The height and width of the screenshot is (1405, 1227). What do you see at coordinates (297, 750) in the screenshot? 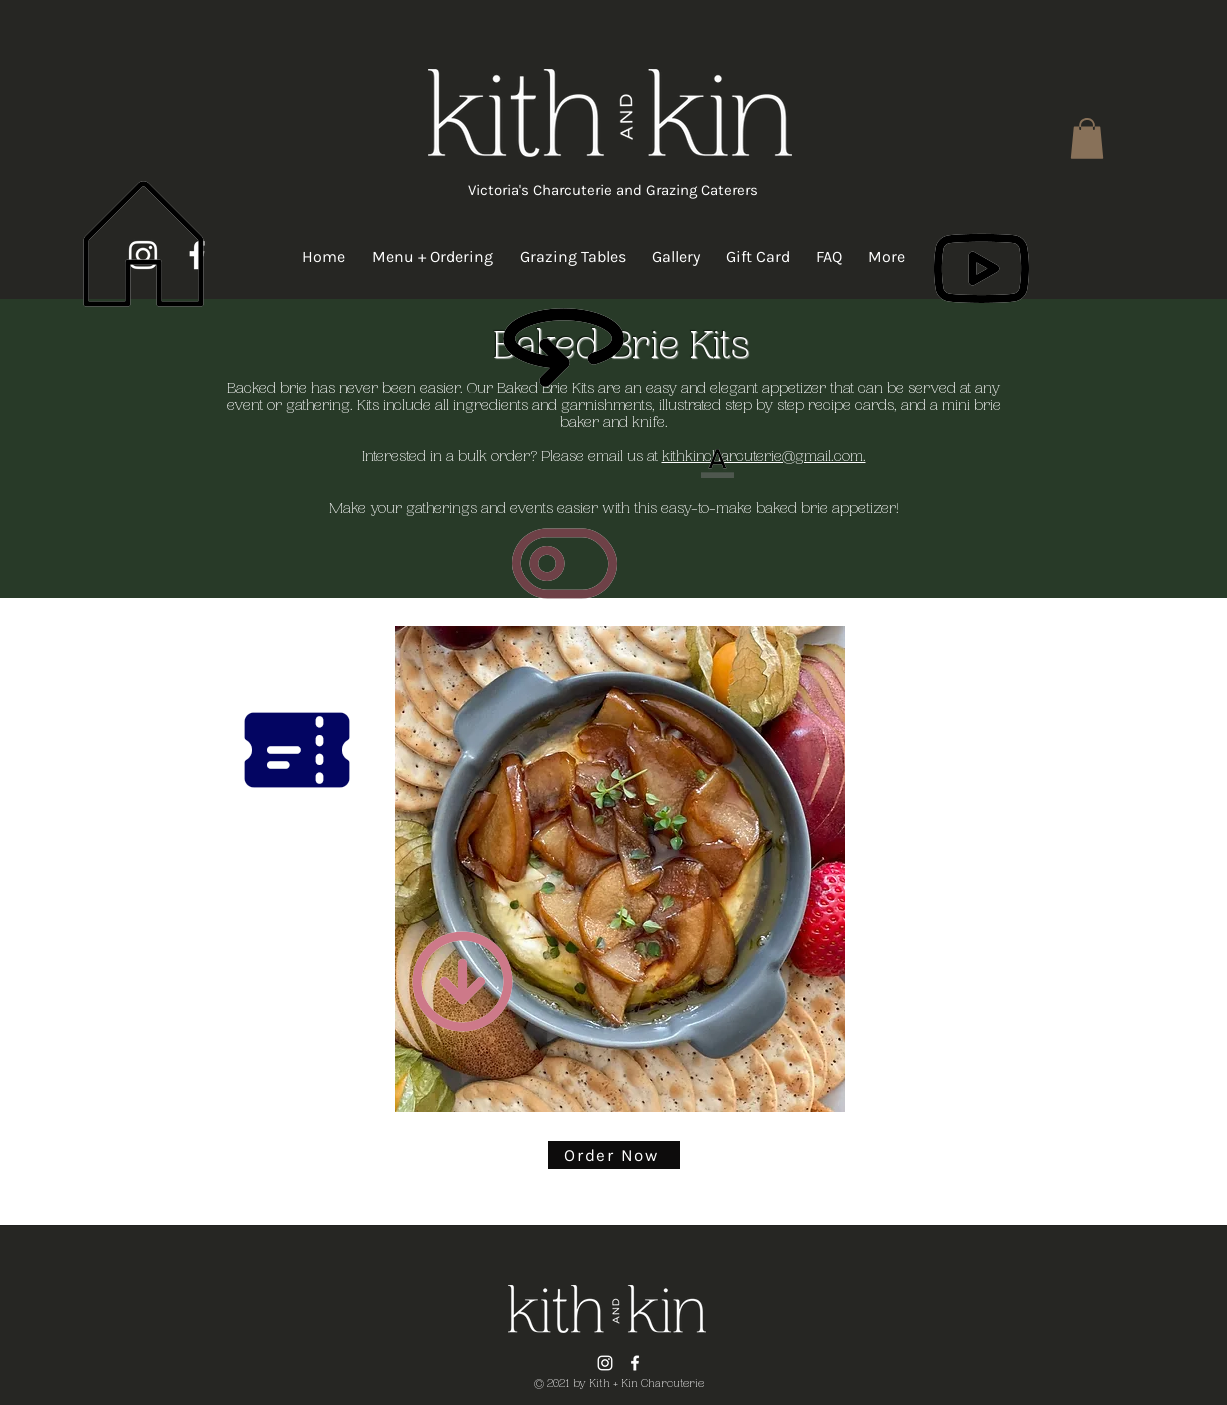
I see `view your tickets or passes` at bounding box center [297, 750].